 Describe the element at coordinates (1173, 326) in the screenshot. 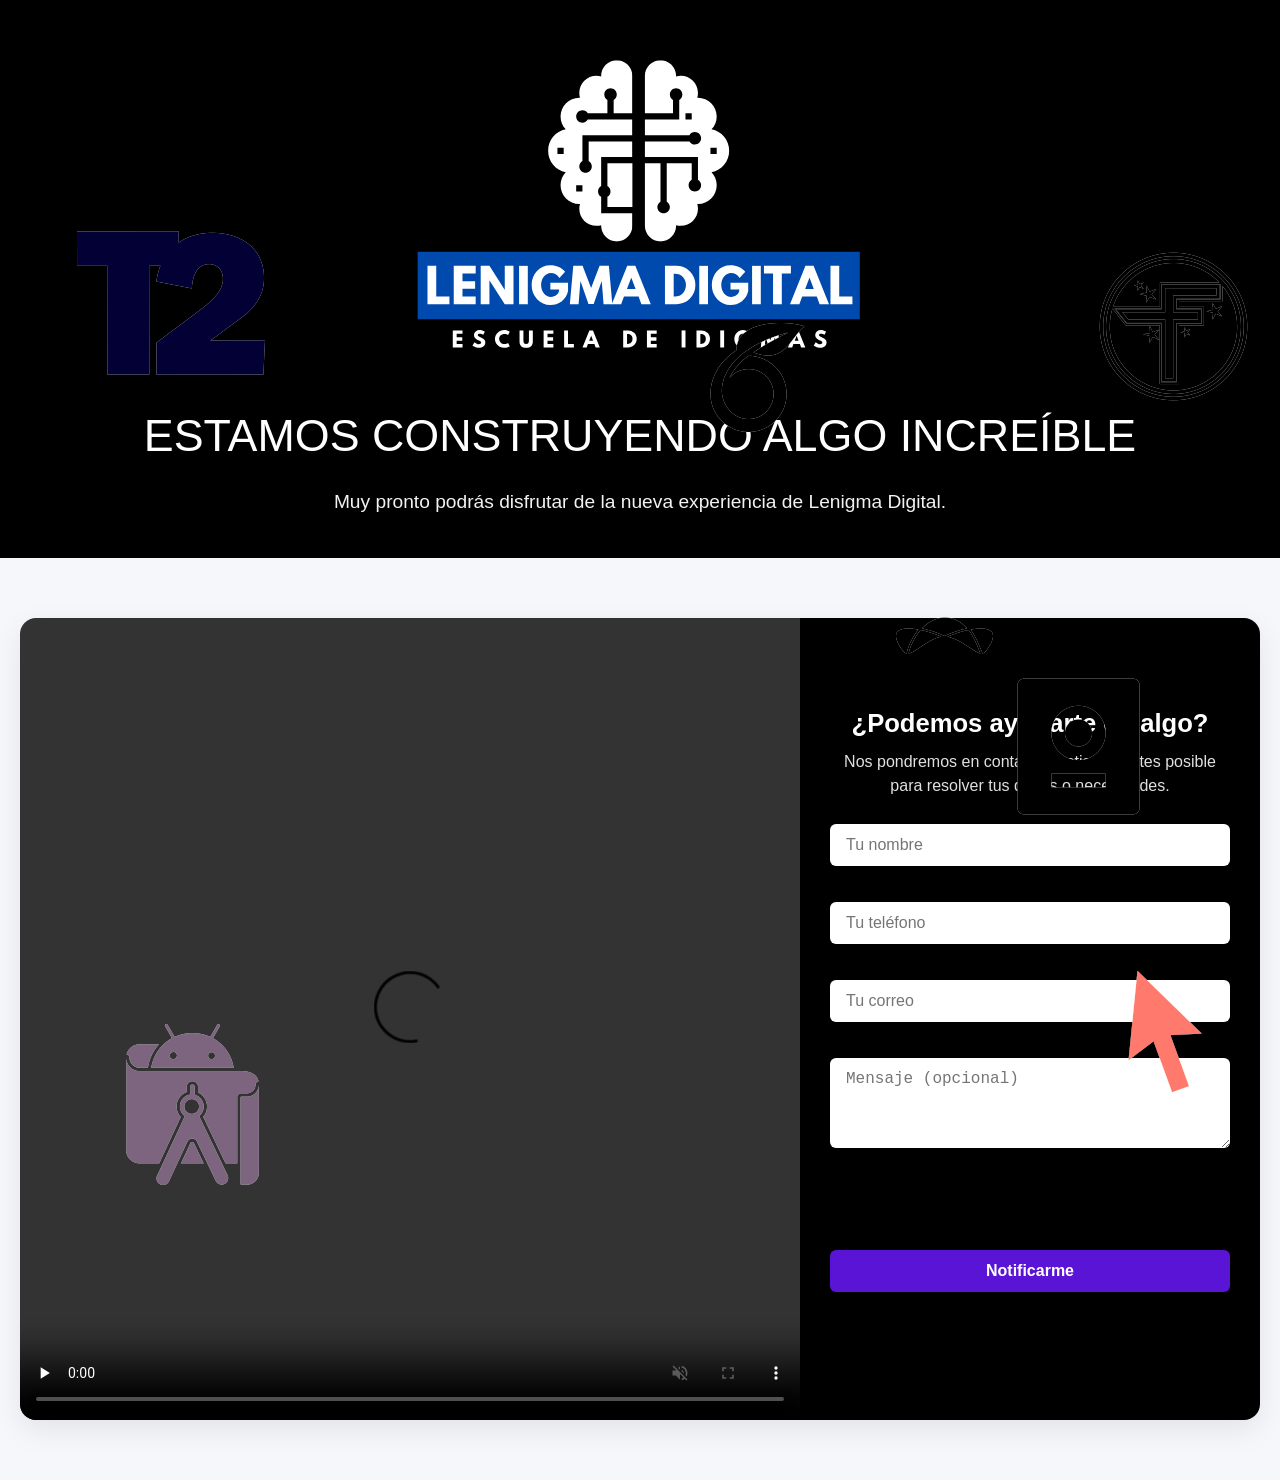

I see `trade federation logo from star wars` at that location.